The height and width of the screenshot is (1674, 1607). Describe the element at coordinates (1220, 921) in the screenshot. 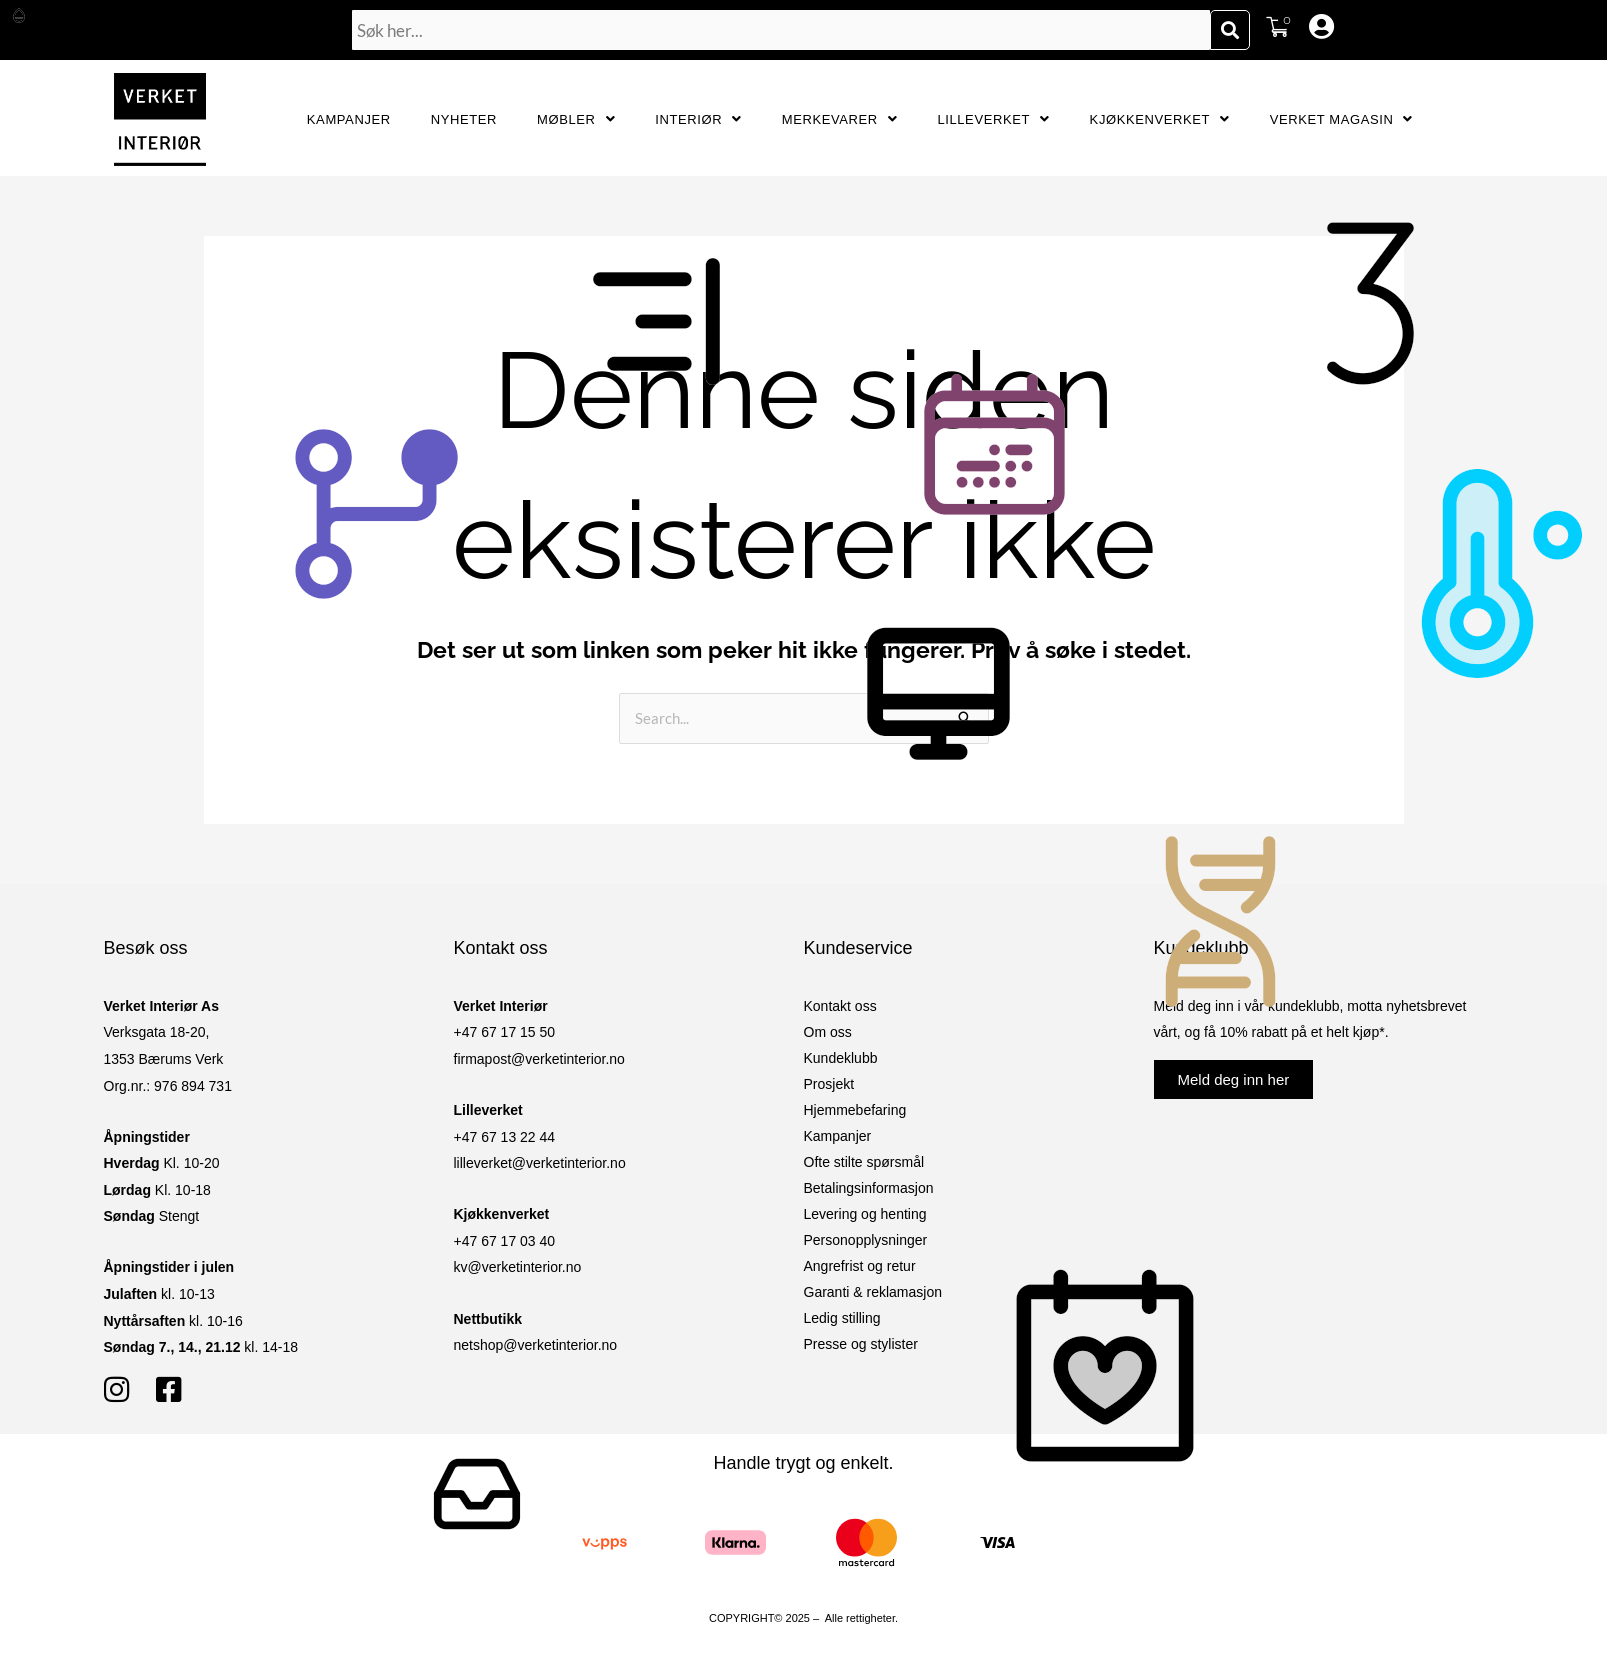

I see `access genetic or biological information` at that location.